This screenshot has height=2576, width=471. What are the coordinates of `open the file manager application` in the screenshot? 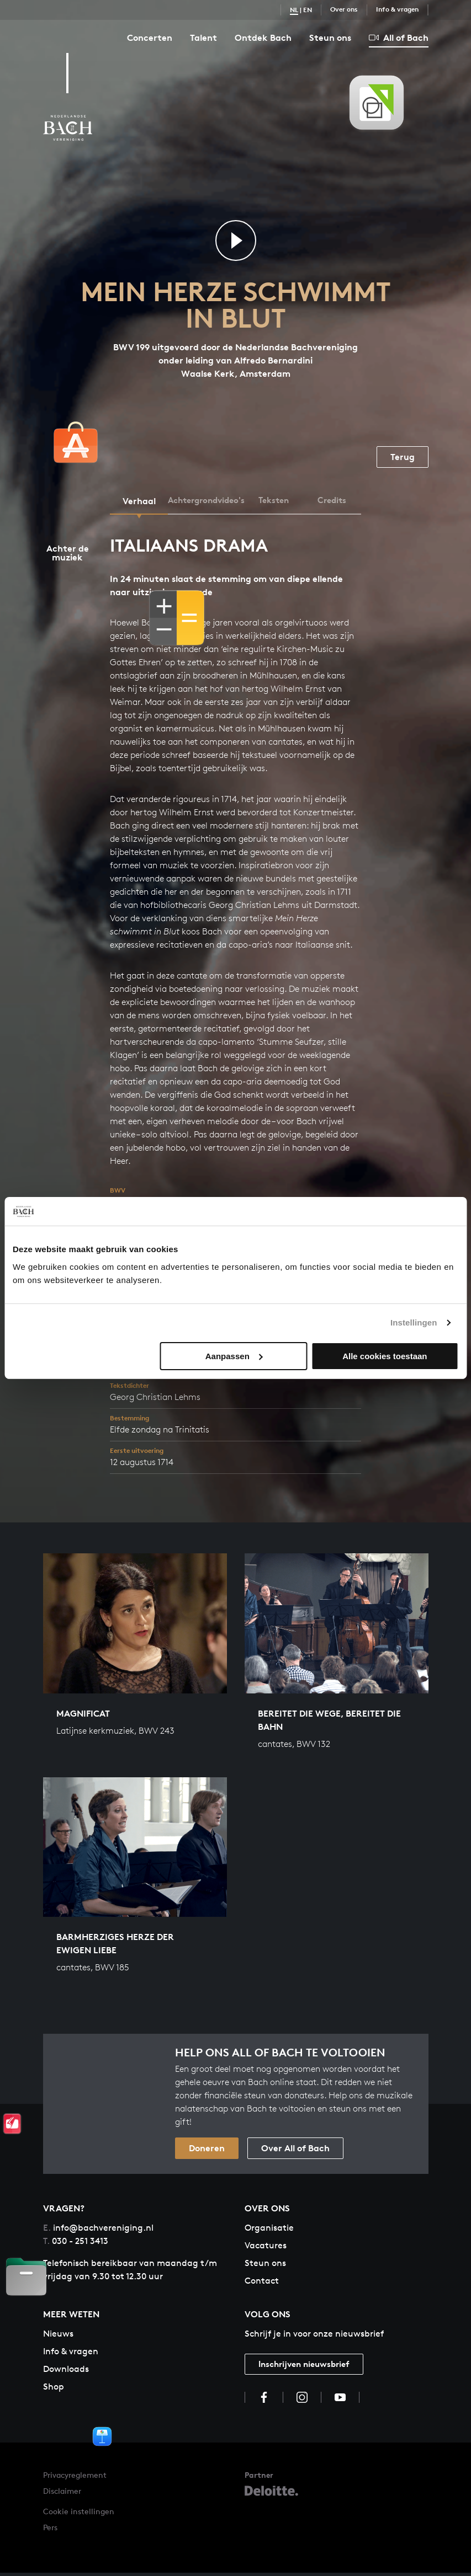 It's located at (26, 2276).